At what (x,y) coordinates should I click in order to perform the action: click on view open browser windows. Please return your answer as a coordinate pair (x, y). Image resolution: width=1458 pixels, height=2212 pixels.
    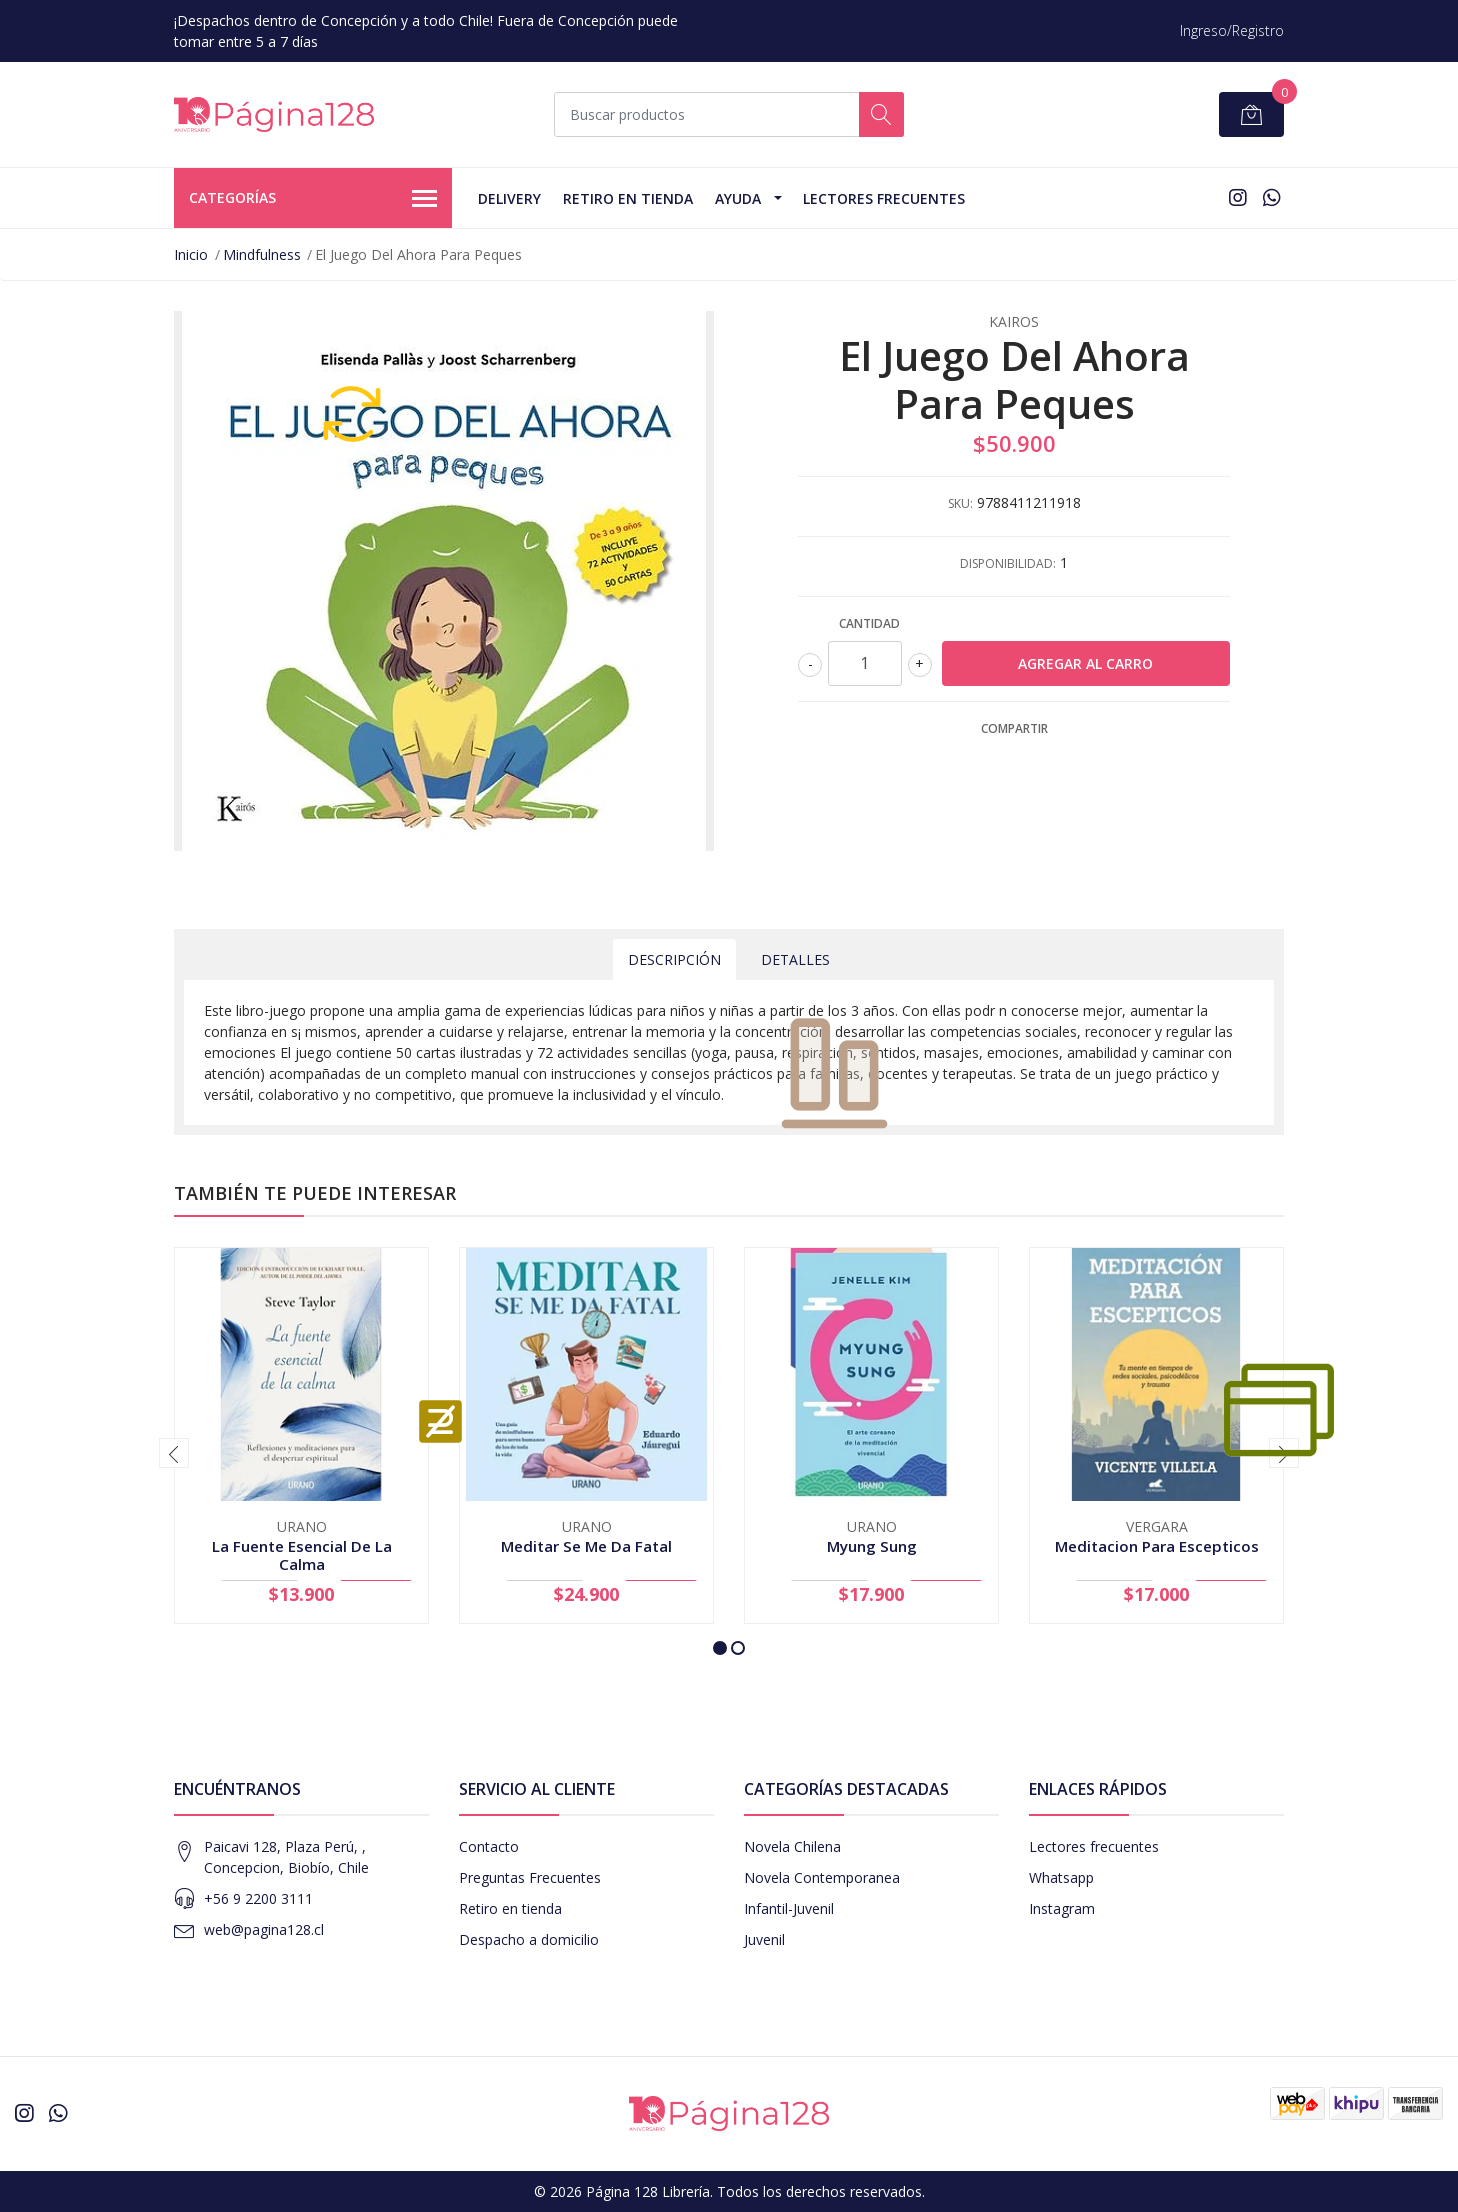
    Looking at the image, I should click on (1279, 1410).